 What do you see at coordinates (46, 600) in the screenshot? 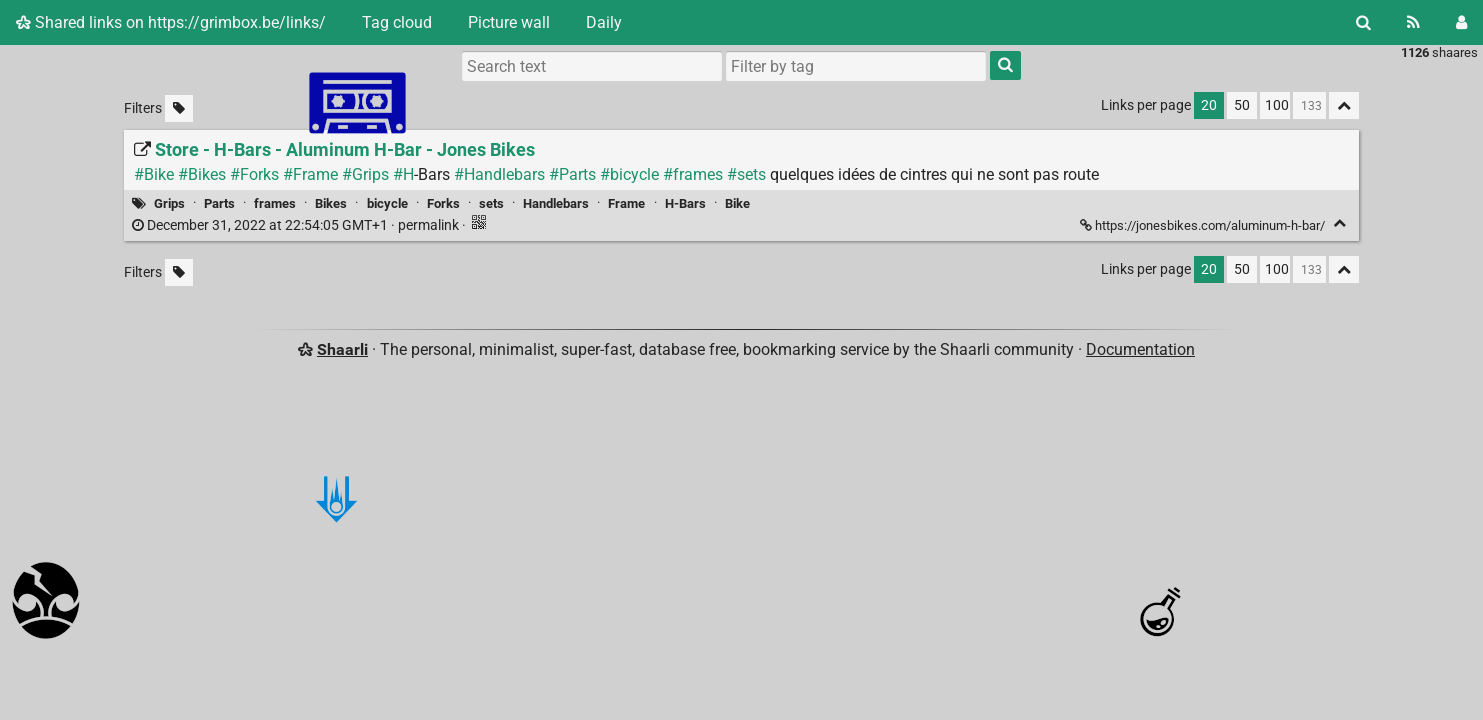
I see `select a broken or damaged mask item` at bounding box center [46, 600].